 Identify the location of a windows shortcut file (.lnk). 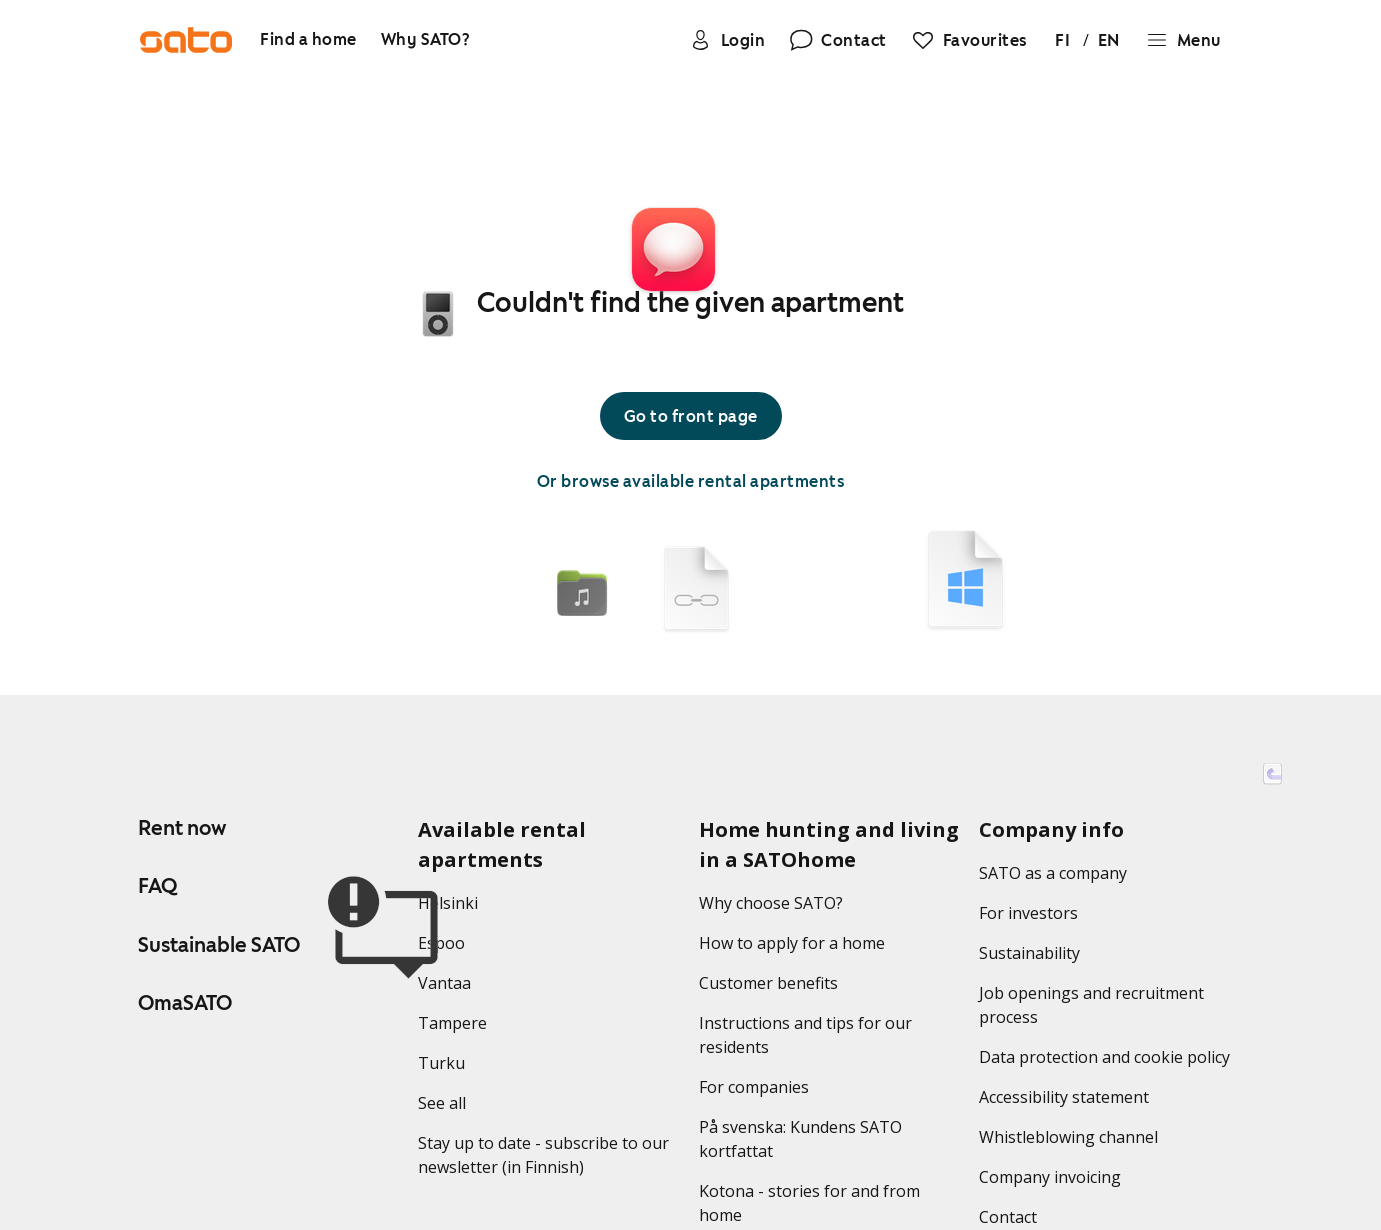
(696, 589).